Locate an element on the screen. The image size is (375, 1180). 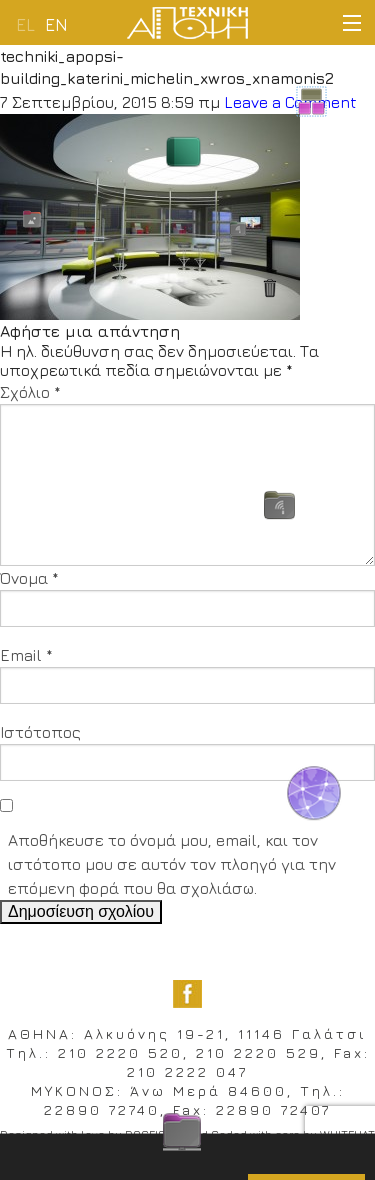
select all items in the current view is located at coordinates (311, 101).